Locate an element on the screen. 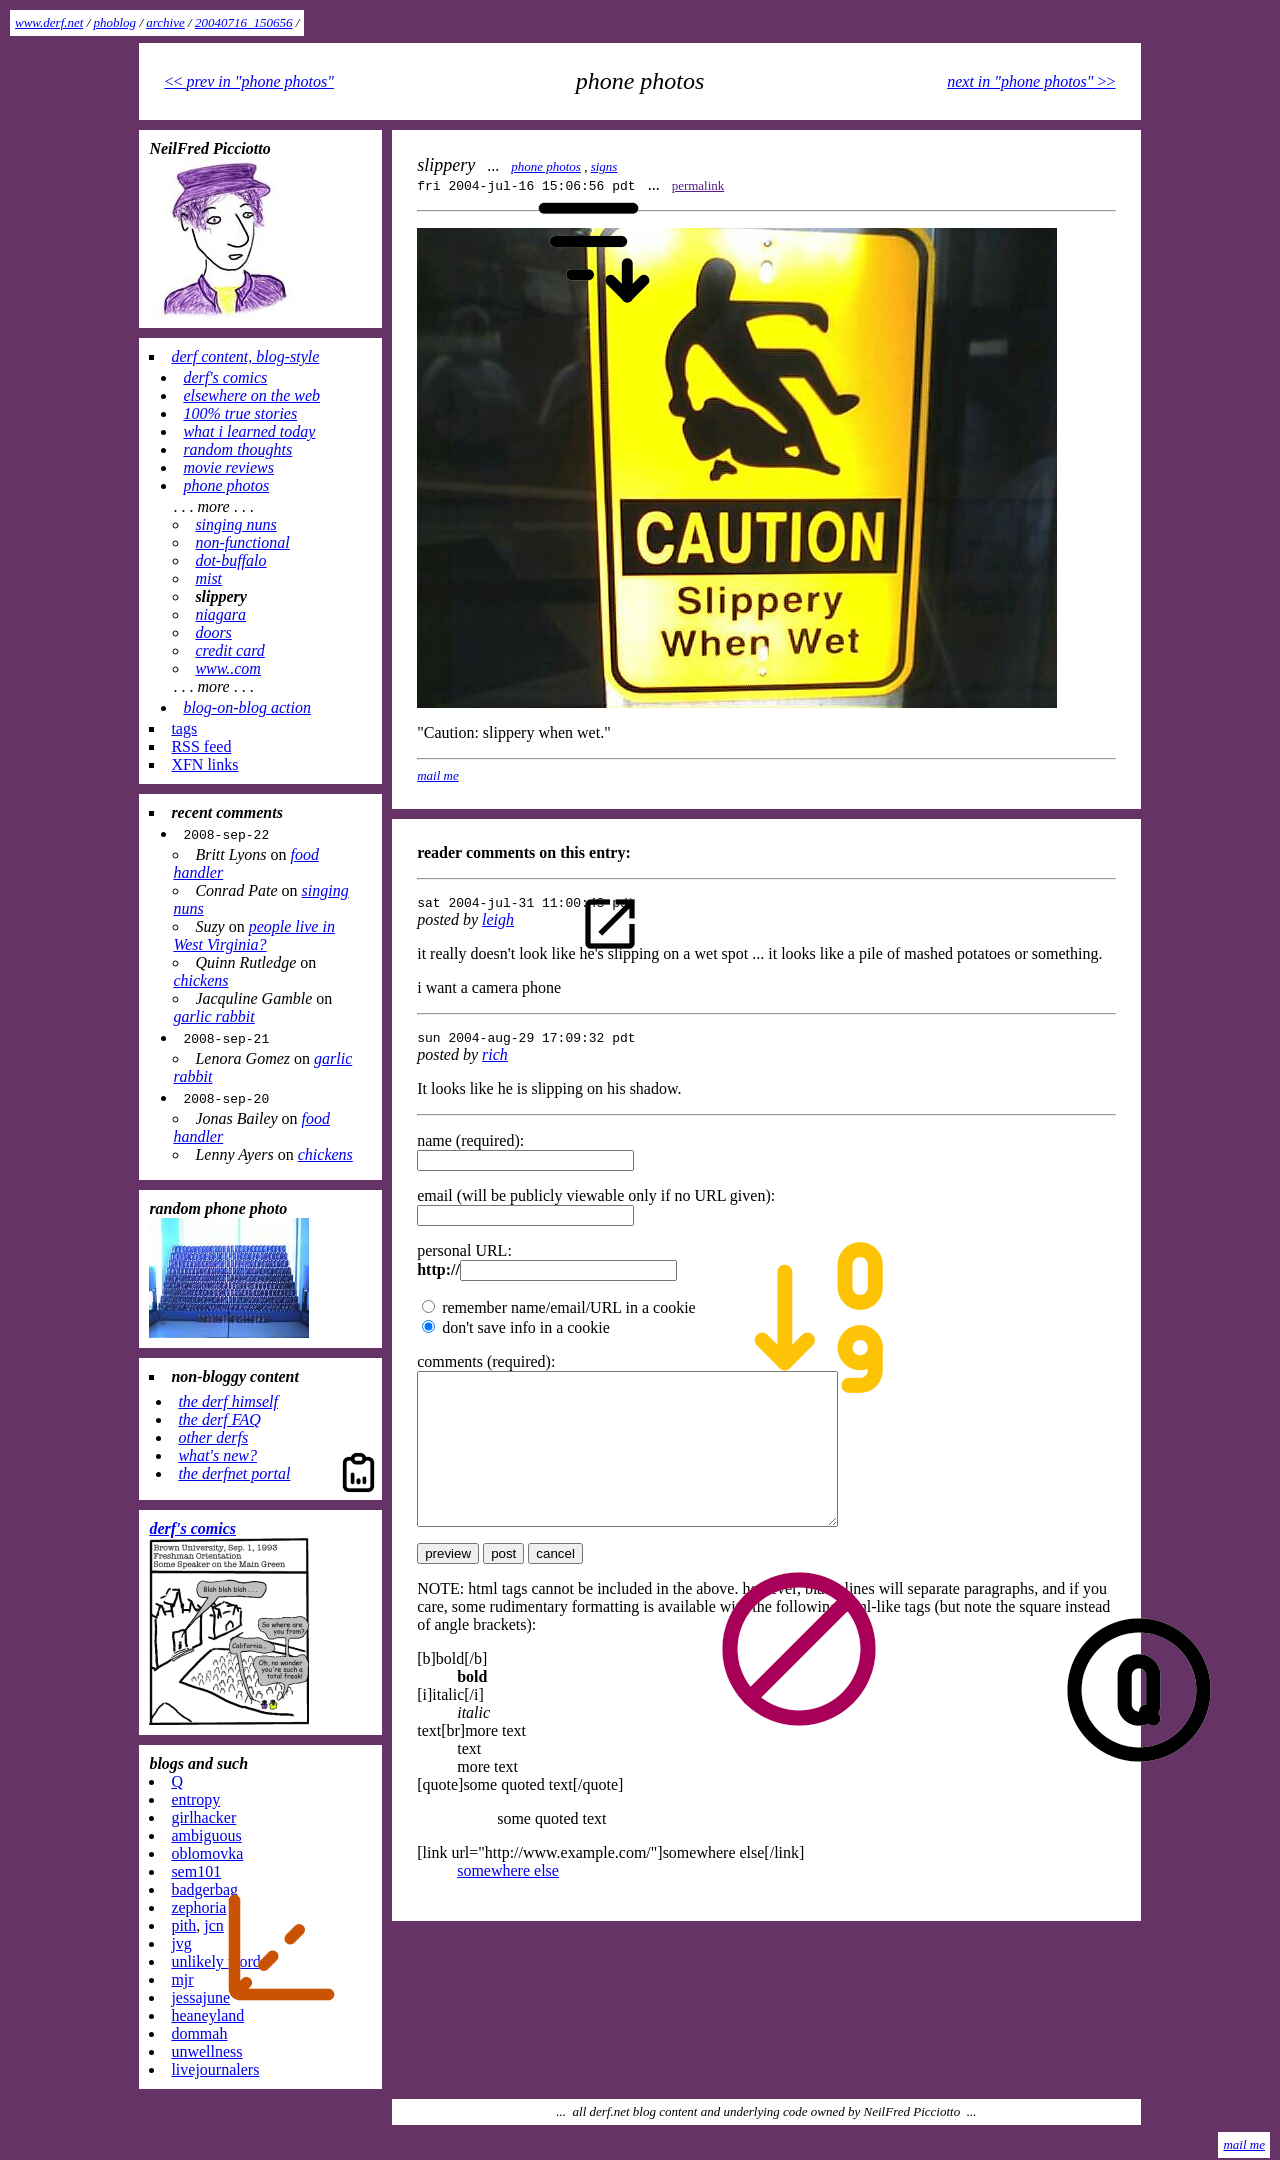 The height and width of the screenshot is (2160, 1280). sort or filter items in descending order is located at coordinates (588, 241).